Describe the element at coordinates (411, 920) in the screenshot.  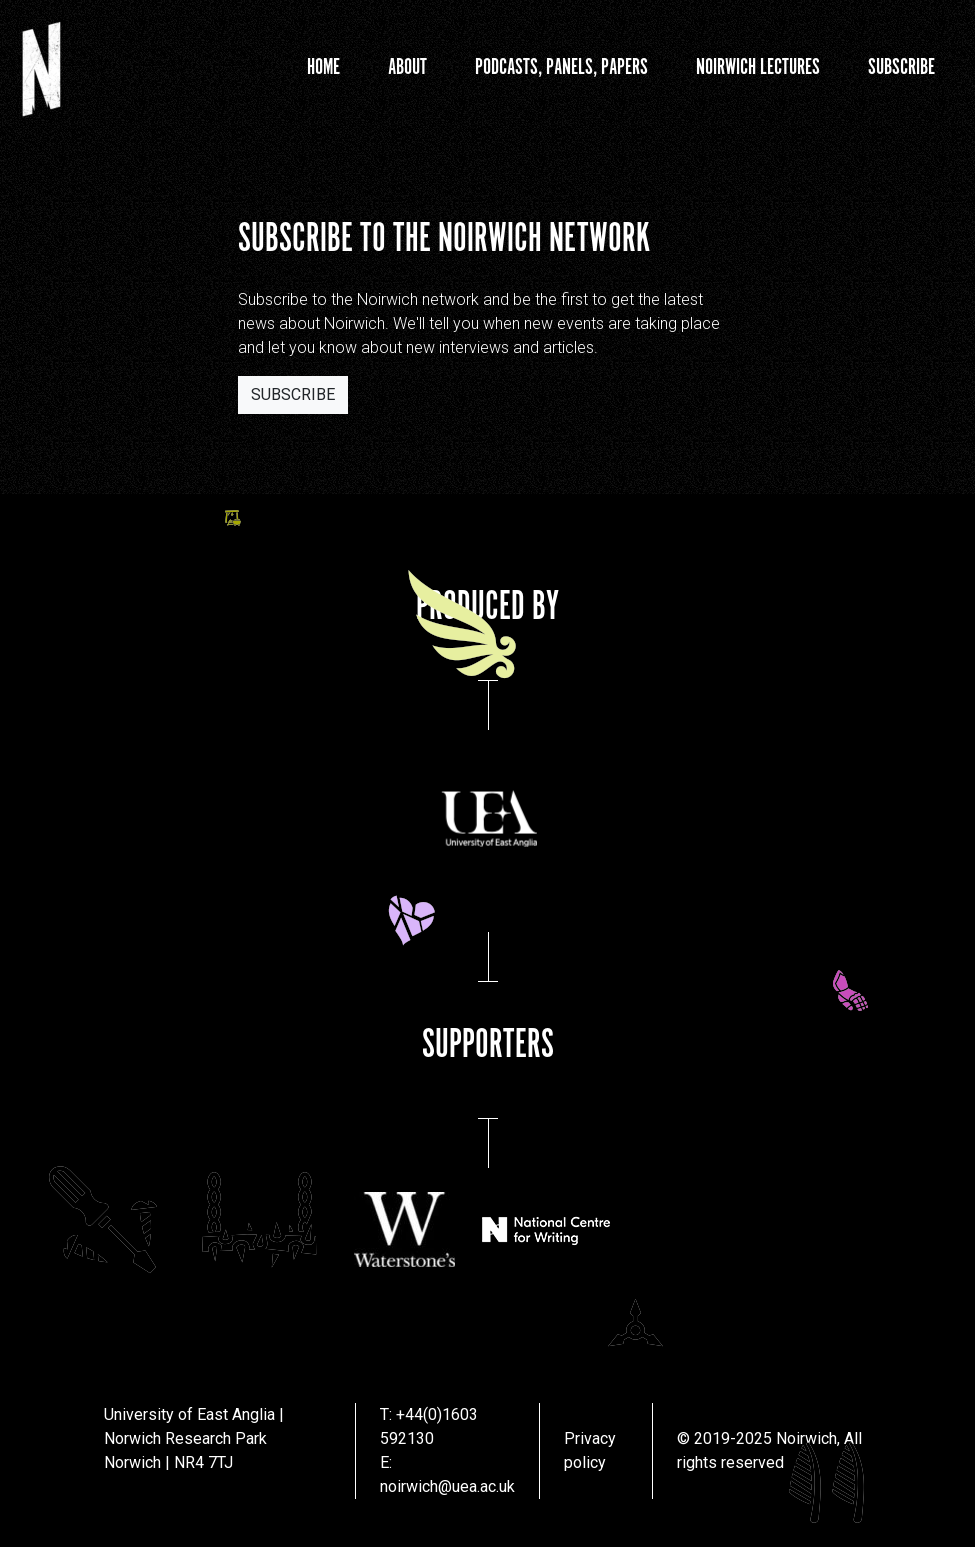
I see `indicates a broken heart or heartbreak status` at that location.